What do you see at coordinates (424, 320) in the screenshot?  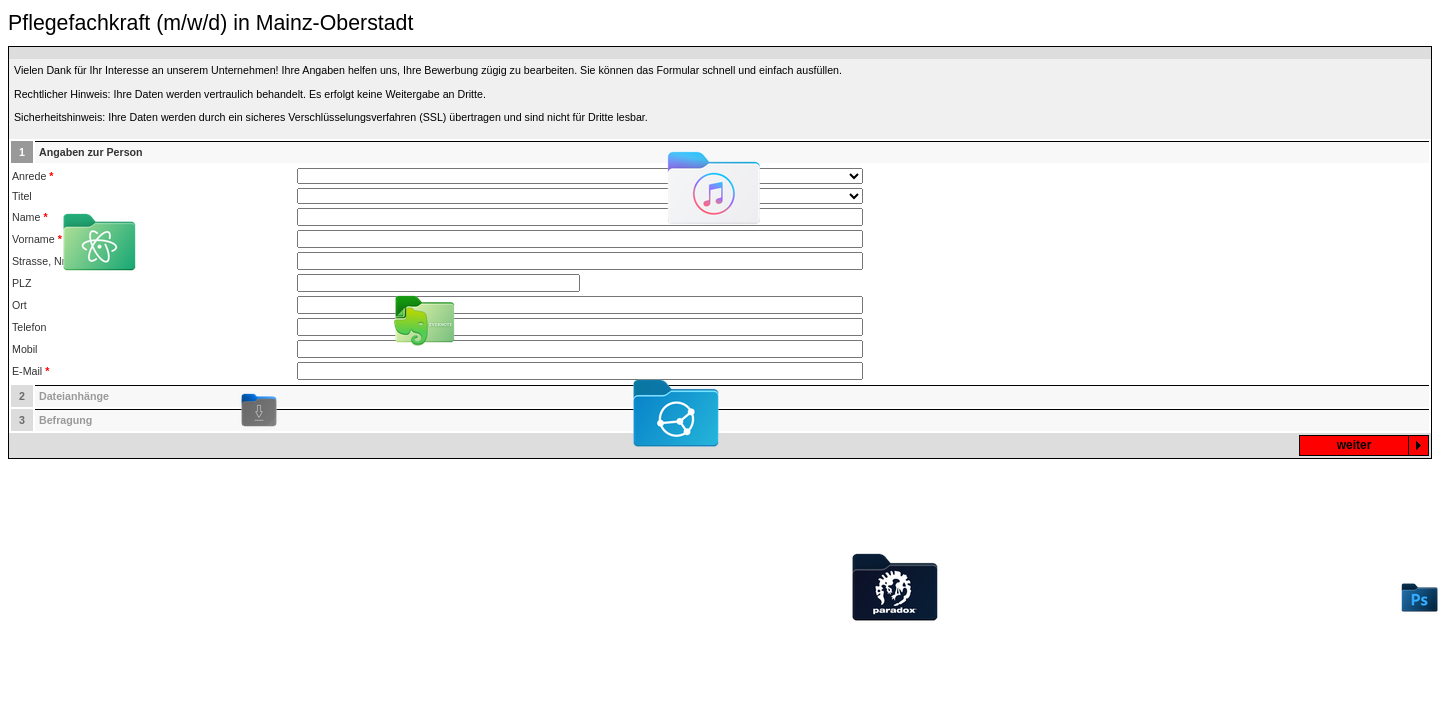 I see `open evernote folder` at bounding box center [424, 320].